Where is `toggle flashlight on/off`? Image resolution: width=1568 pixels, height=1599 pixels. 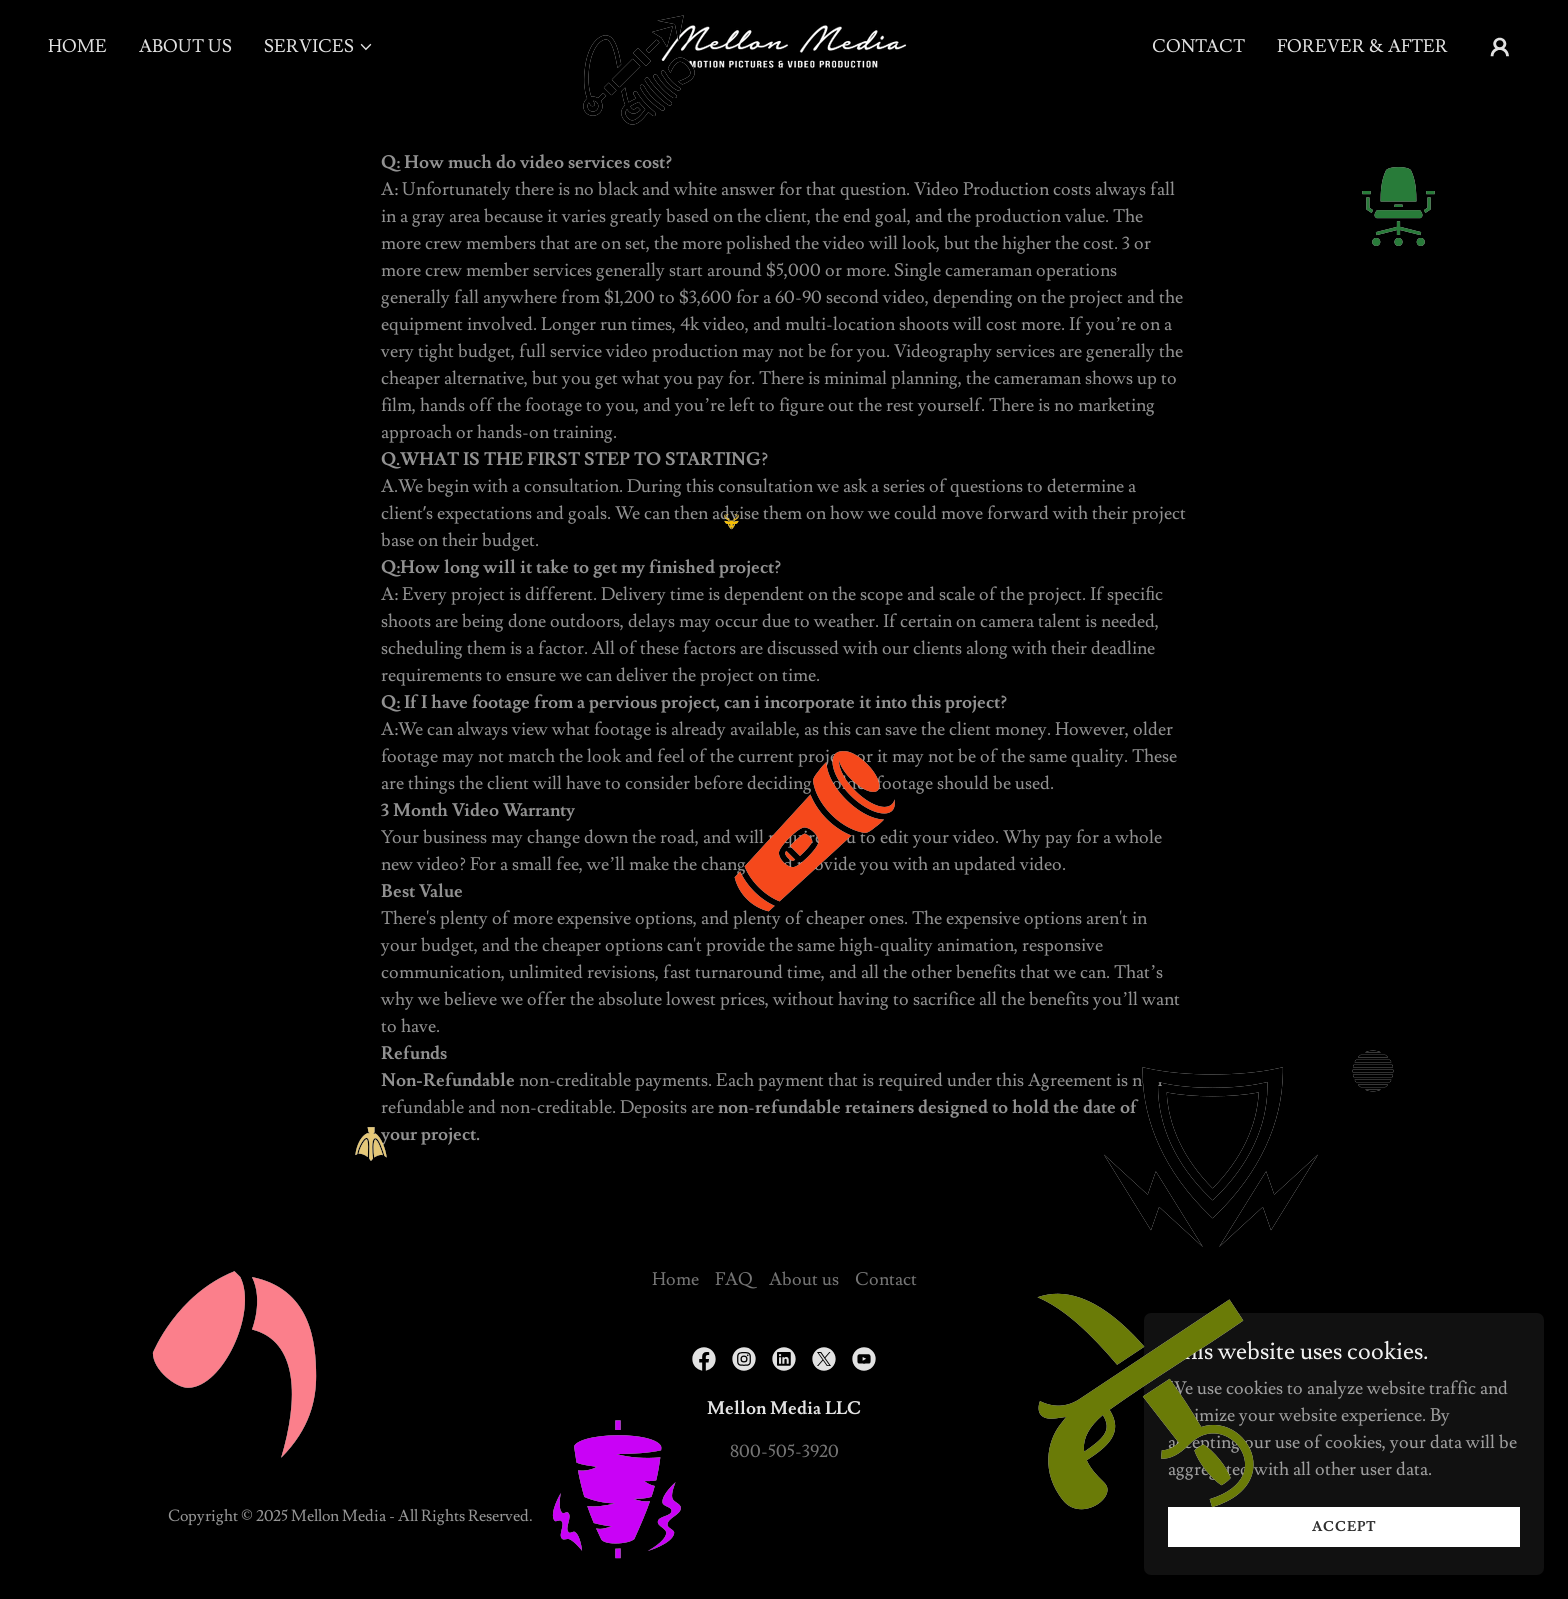
toggle flashlight on/off is located at coordinates (814, 831).